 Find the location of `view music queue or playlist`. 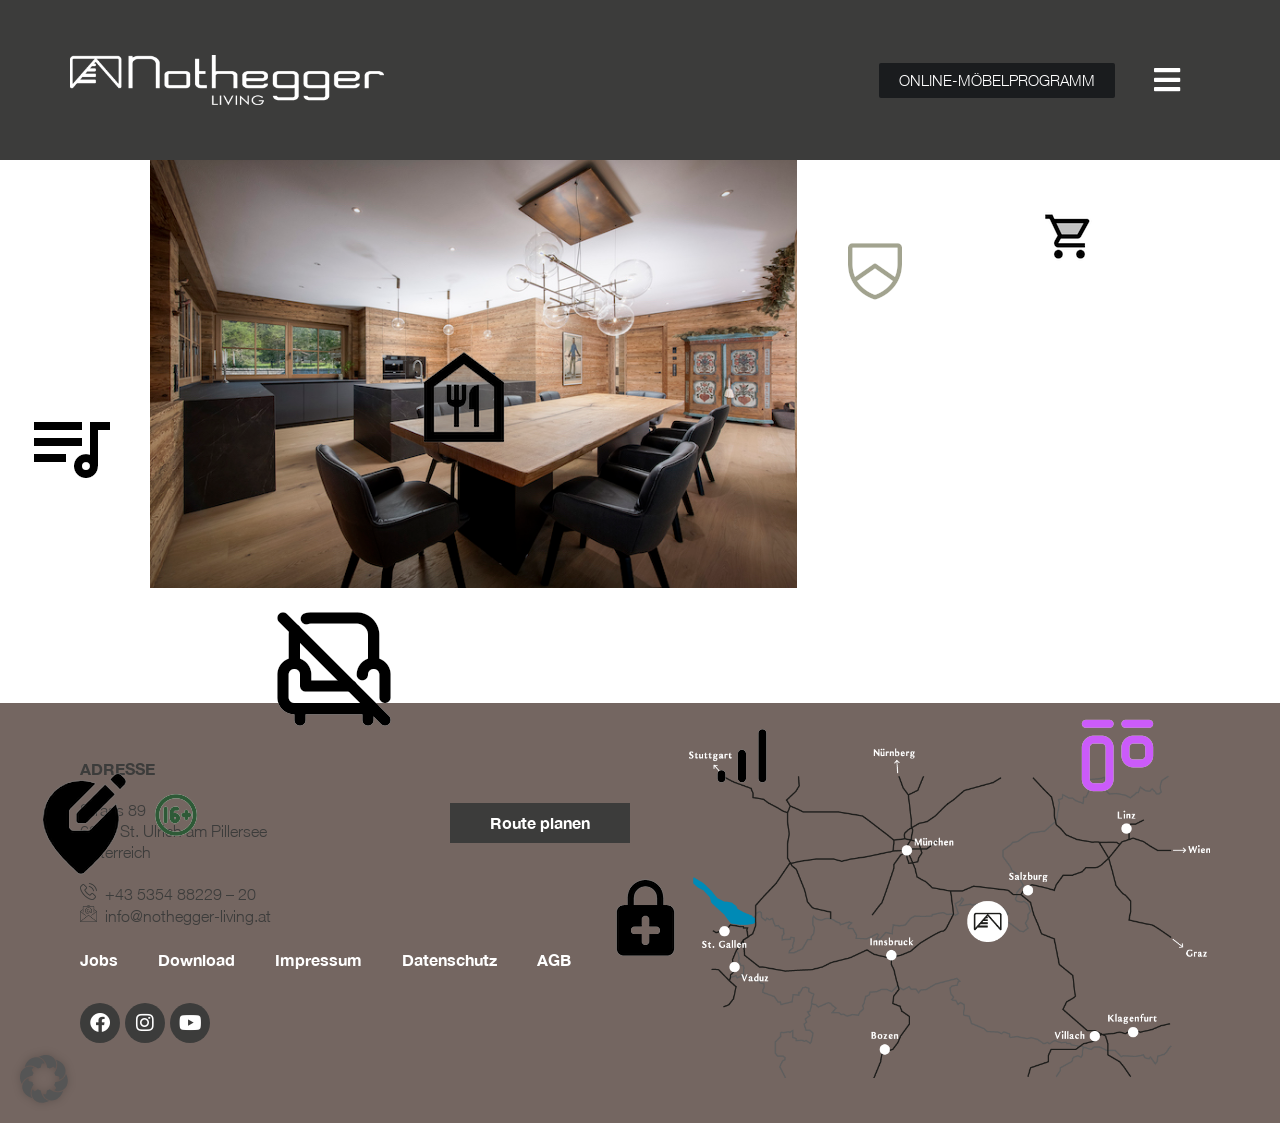

view music queue or playlist is located at coordinates (70, 446).